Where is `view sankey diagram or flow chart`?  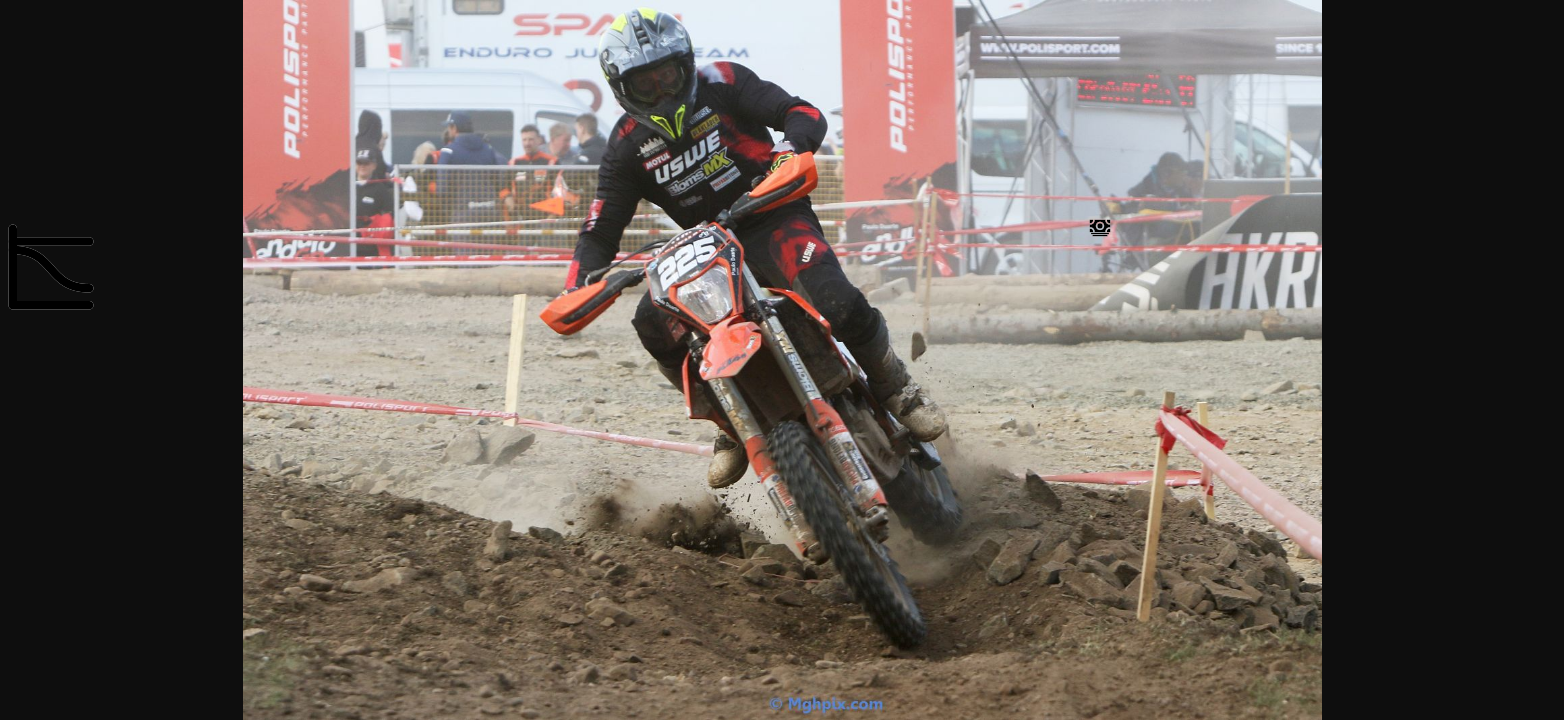
view sankey diagram or flow chart is located at coordinates (51, 267).